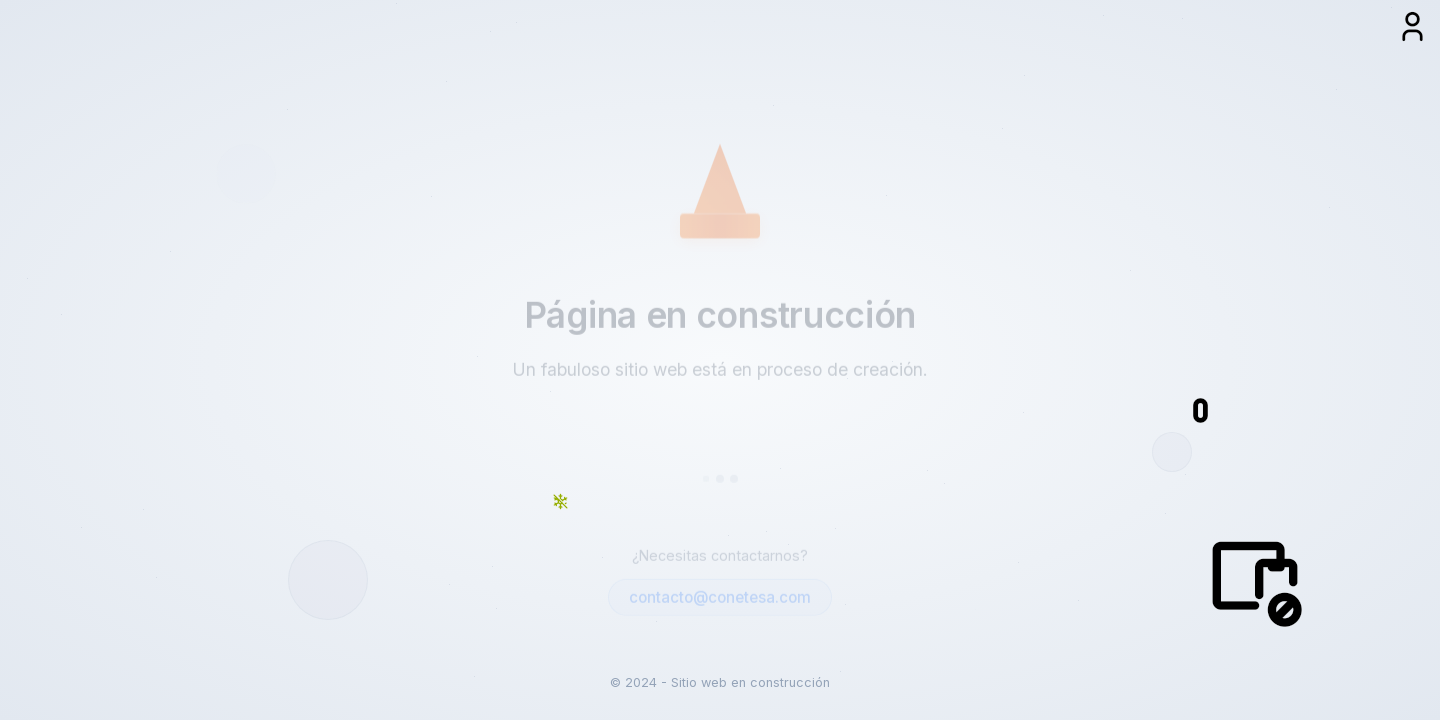 This screenshot has width=1440, height=720. What do you see at coordinates (560, 501) in the screenshot?
I see `disable cooling or air conditioning mode` at bounding box center [560, 501].